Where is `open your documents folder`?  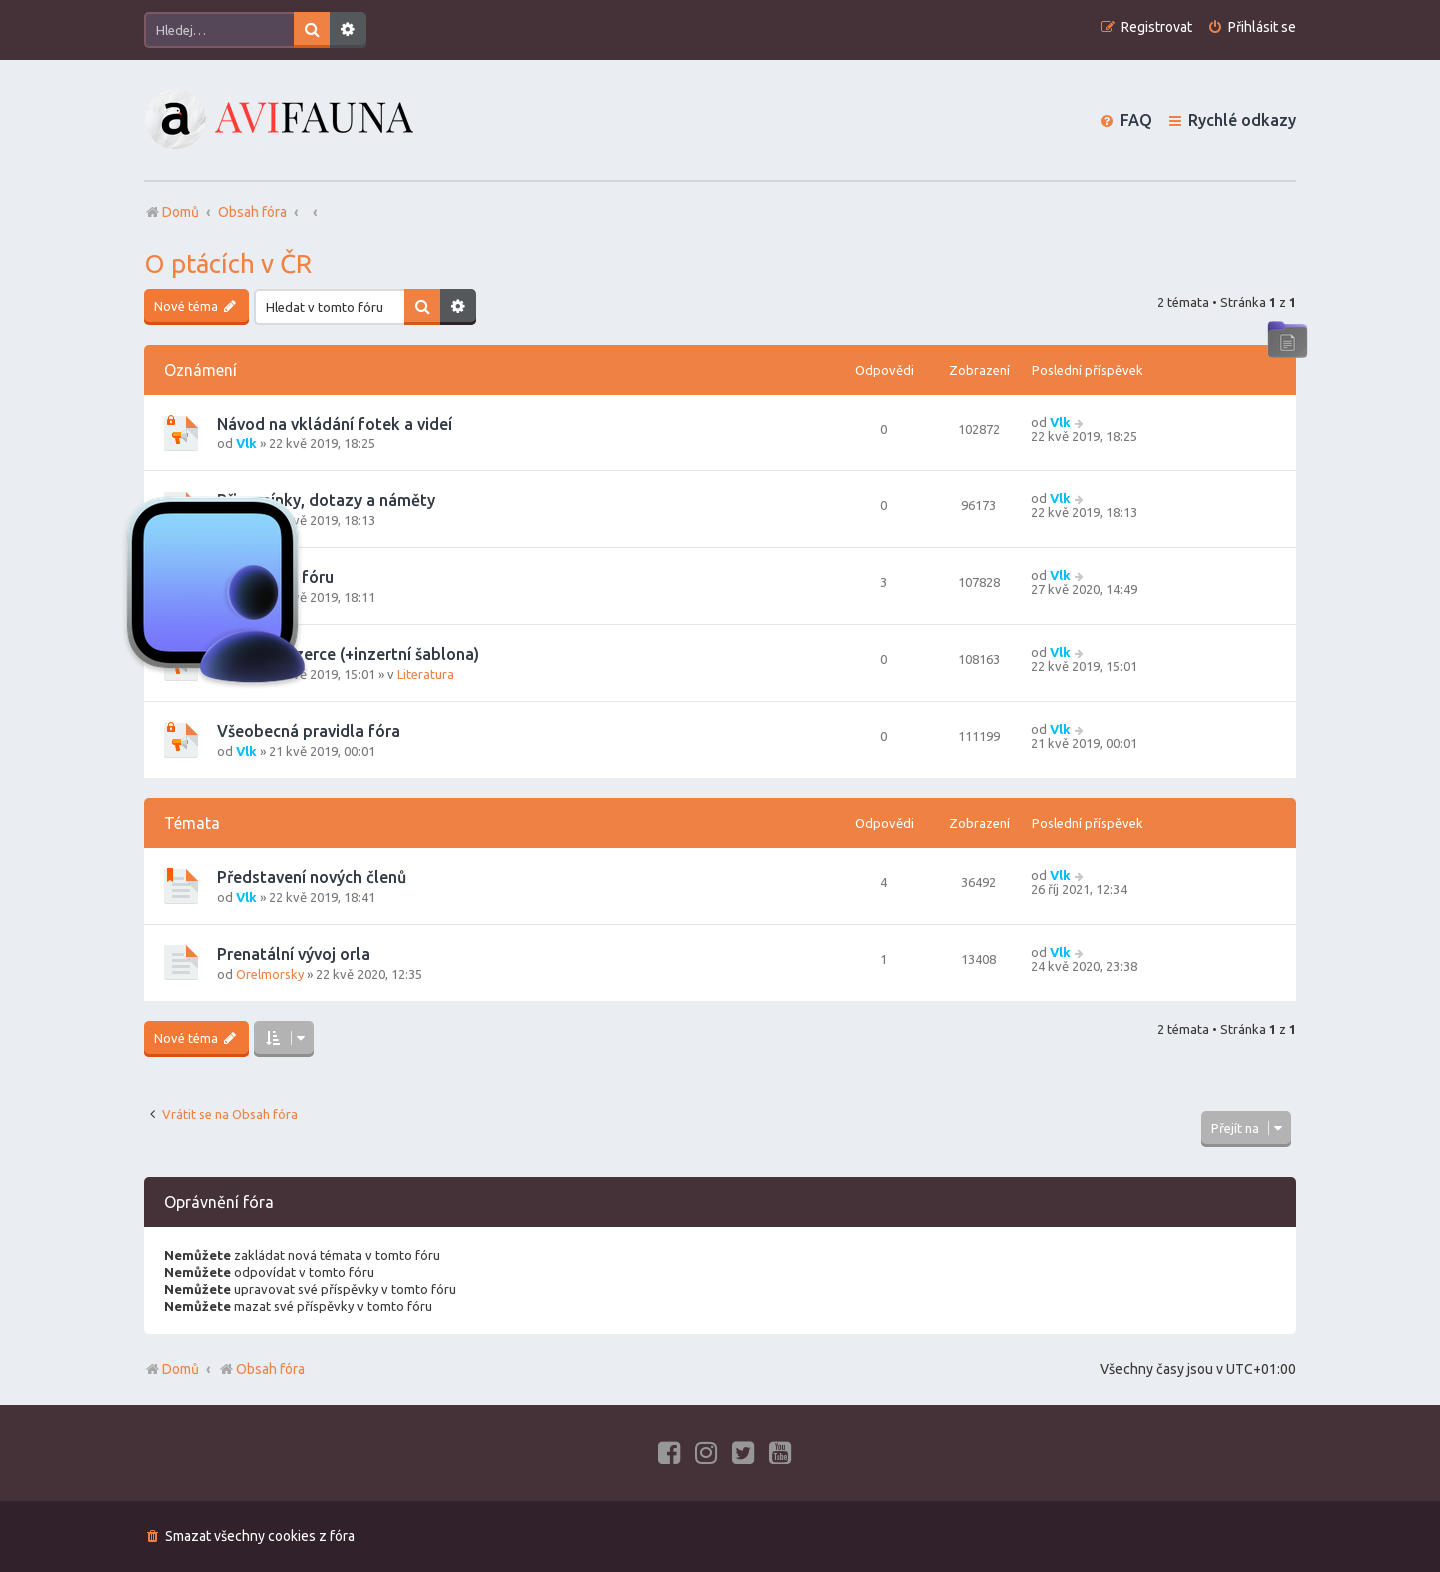
open your documents folder is located at coordinates (1287, 339).